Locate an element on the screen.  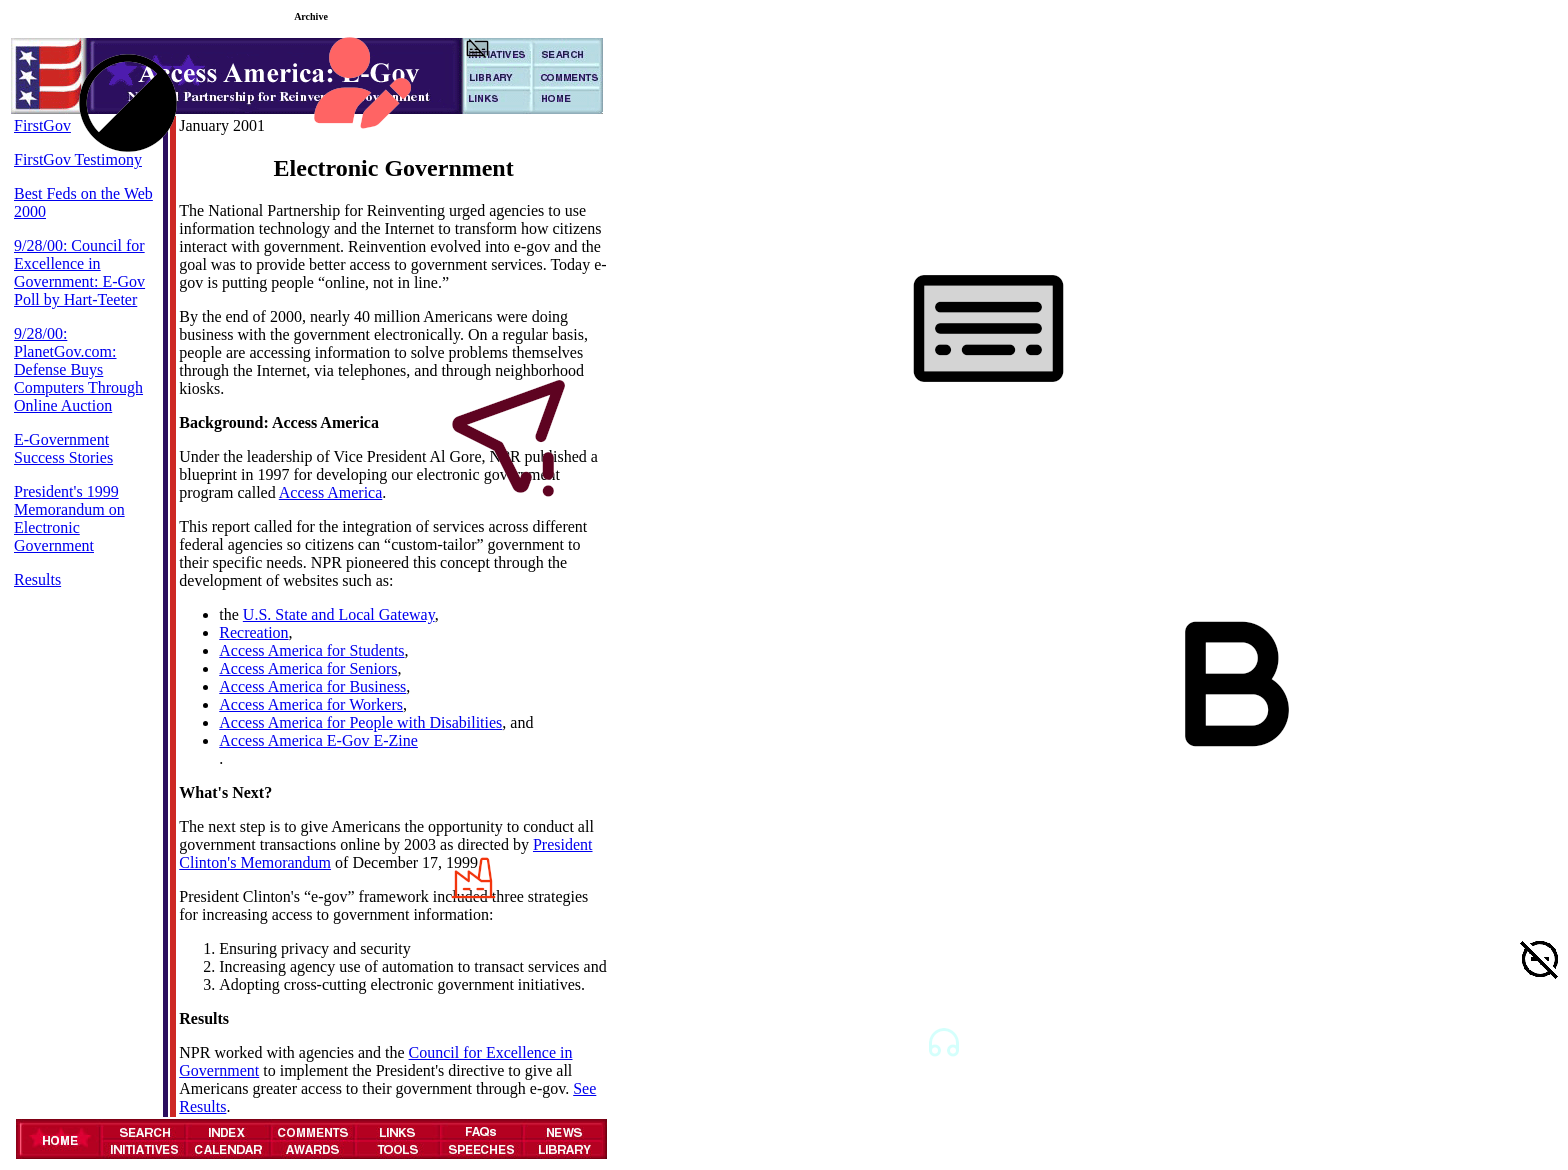
open on-screen keyboard is located at coordinates (988, 328).